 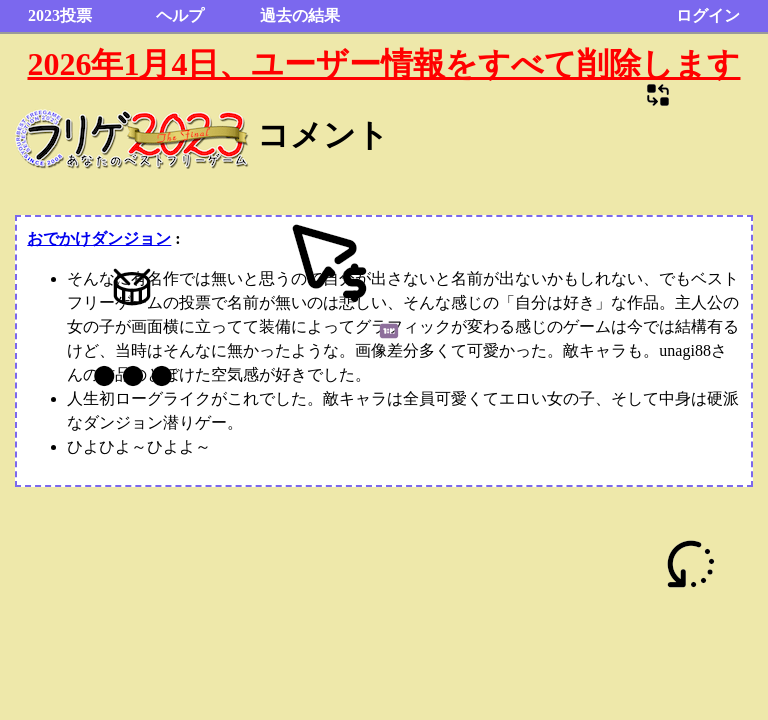 What do you see at coordinates (658, 95) in the screenshot?
I see `replace or swap selected items` at bounding box center [658, 95].